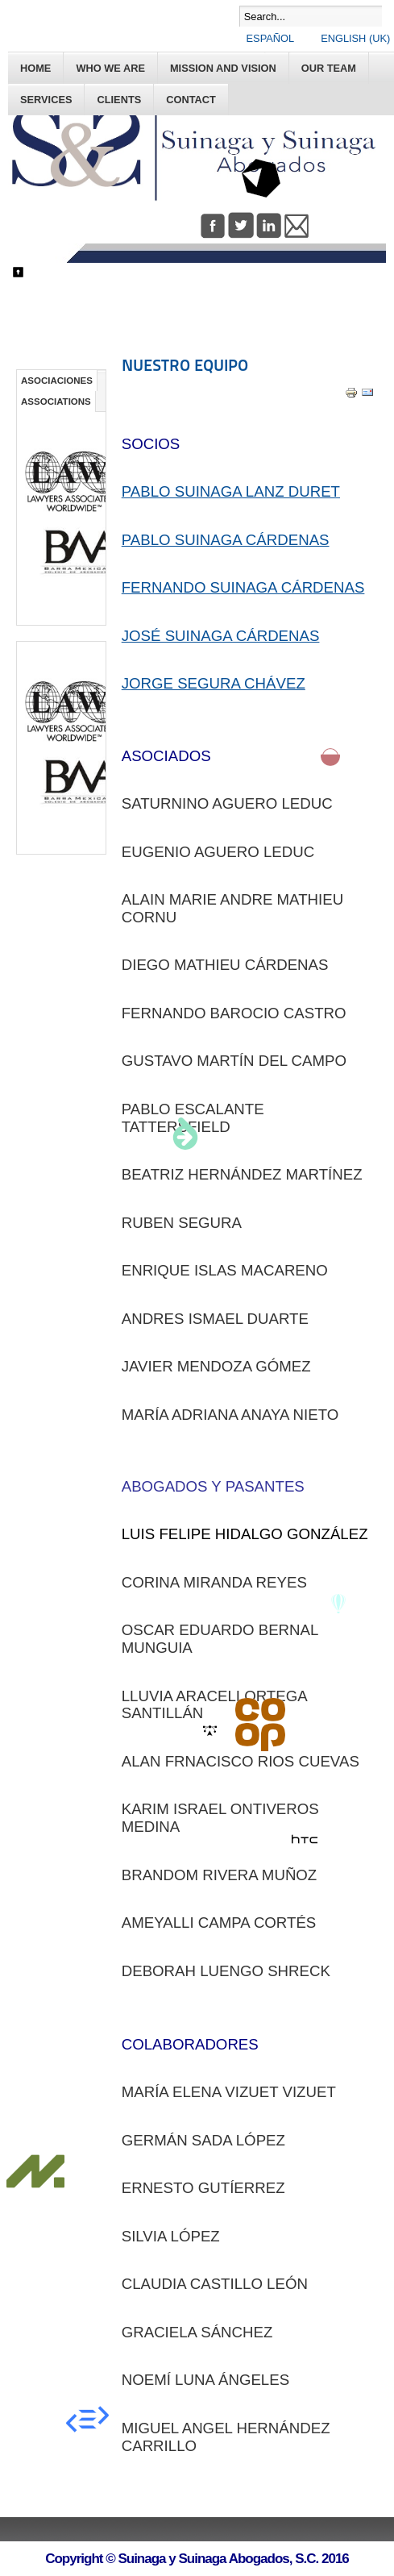 Image resolution: width=394 pixels, height=2576 pixels. I want to click on open CorelDRAW application, so click(338, 1604).